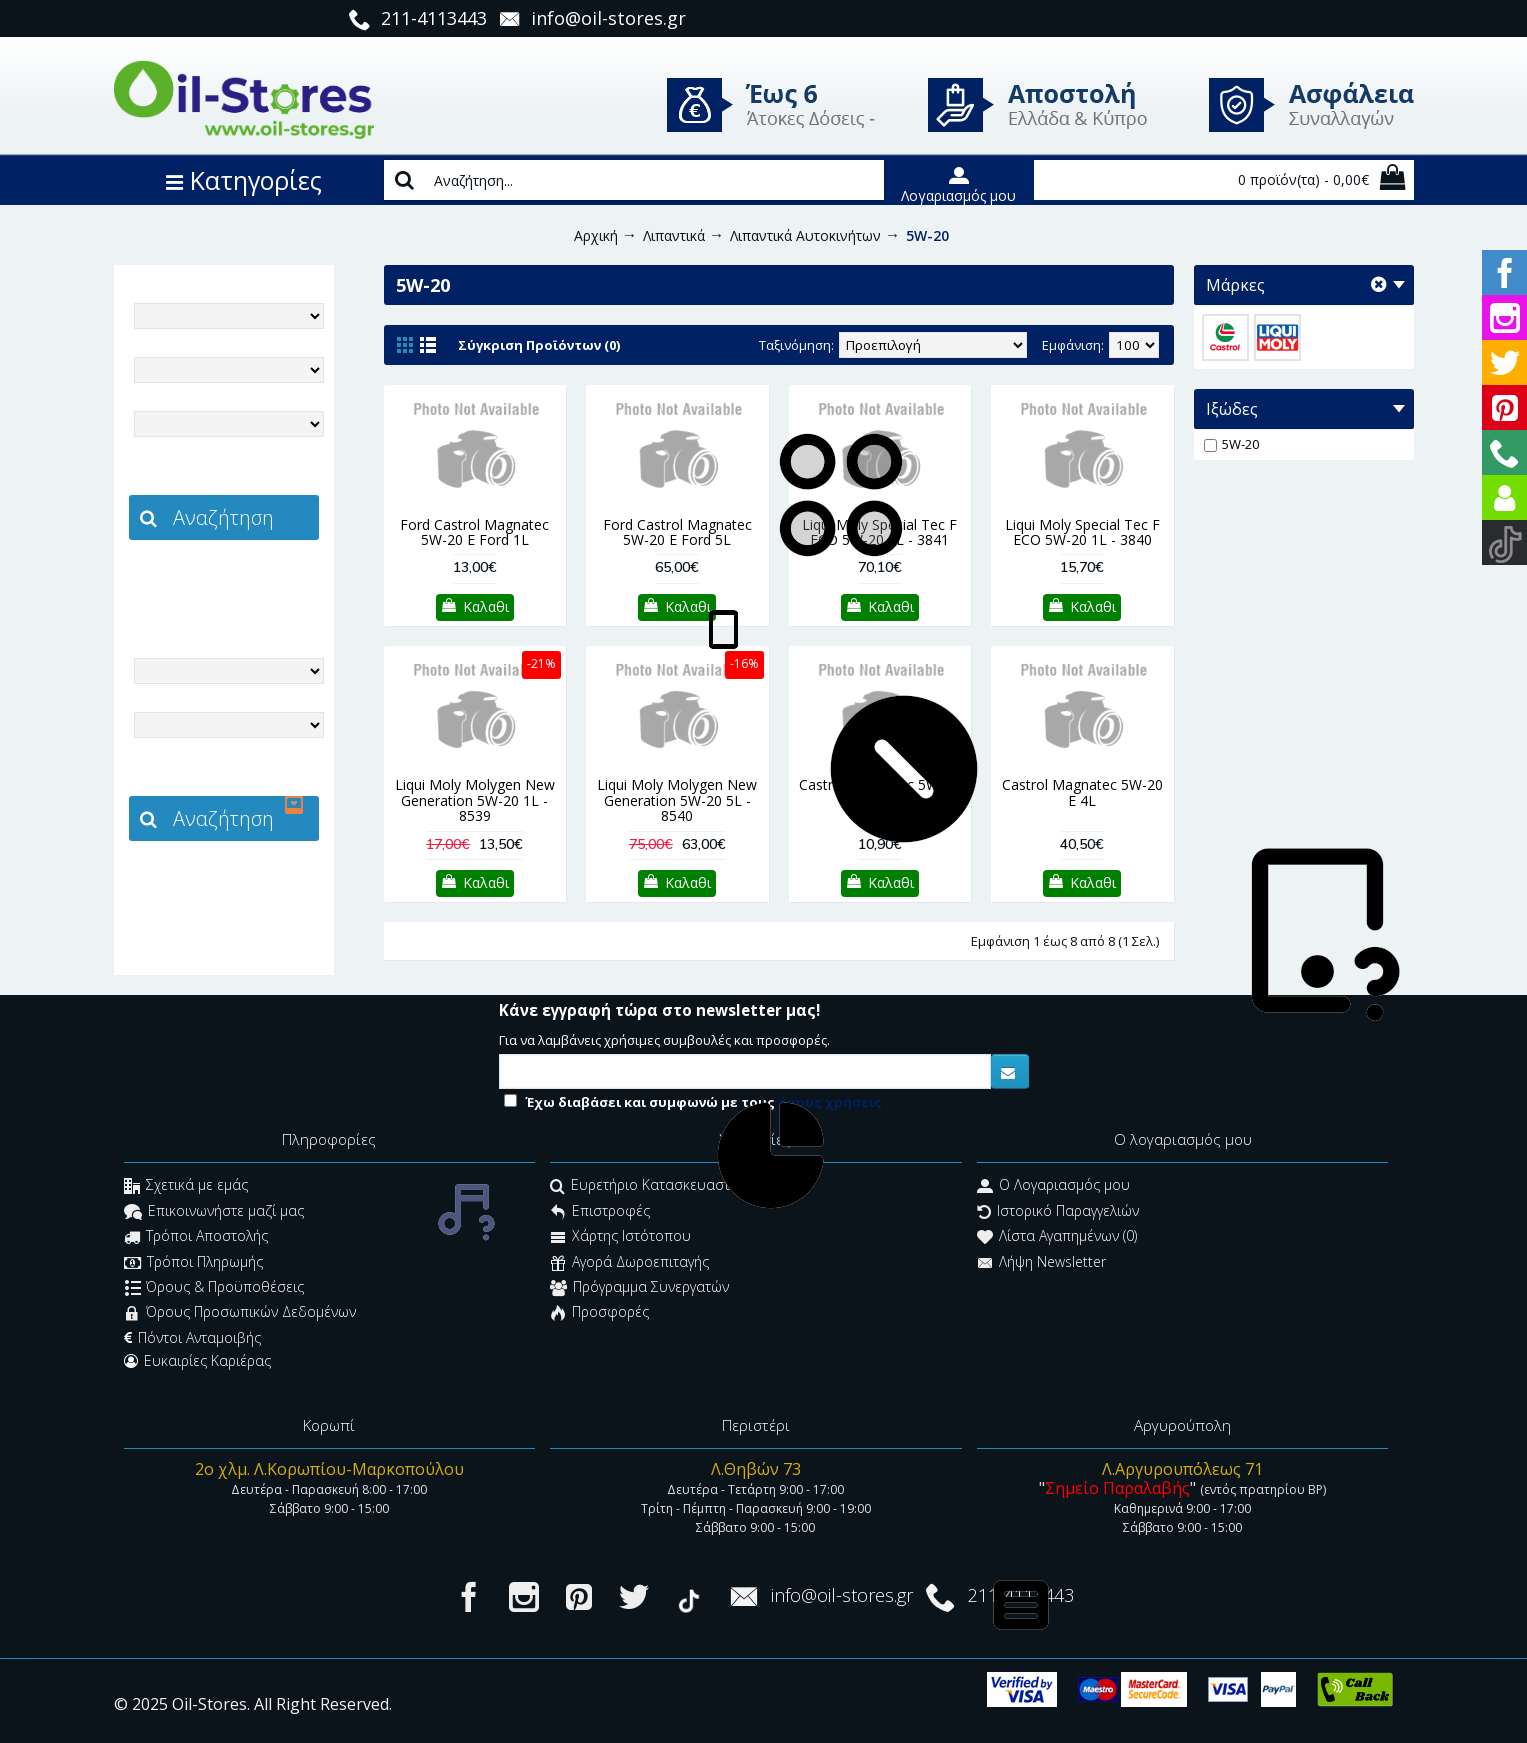 This screenshot has height=1743, width=1527. Describe the element at coordinates (904, 769) in the screenshot. I see `indicates a prohibited or forbidden action` at that location.